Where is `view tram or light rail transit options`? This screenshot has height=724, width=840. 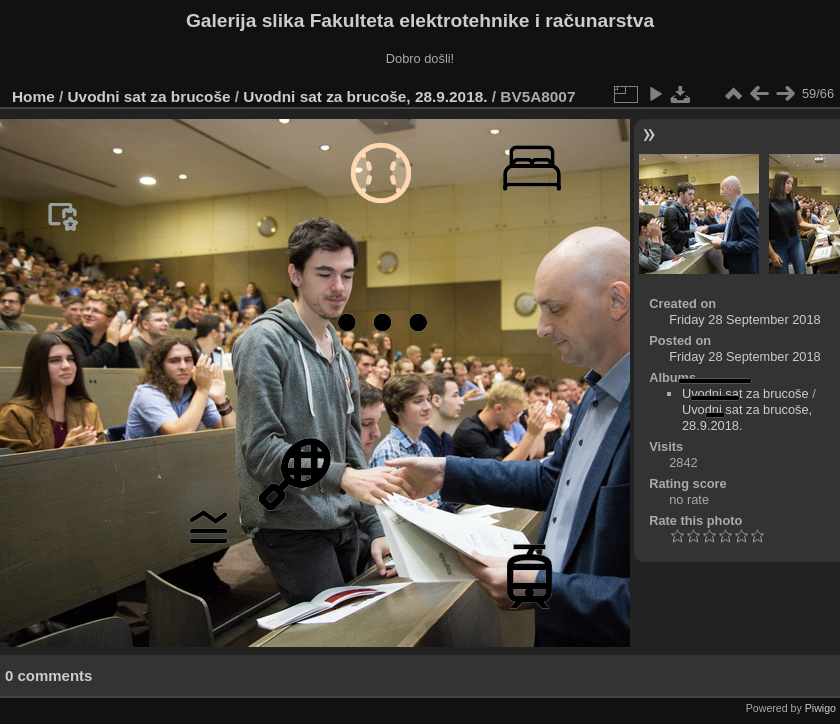
view tram or light rail transit options is located at coordinates (529, 576).